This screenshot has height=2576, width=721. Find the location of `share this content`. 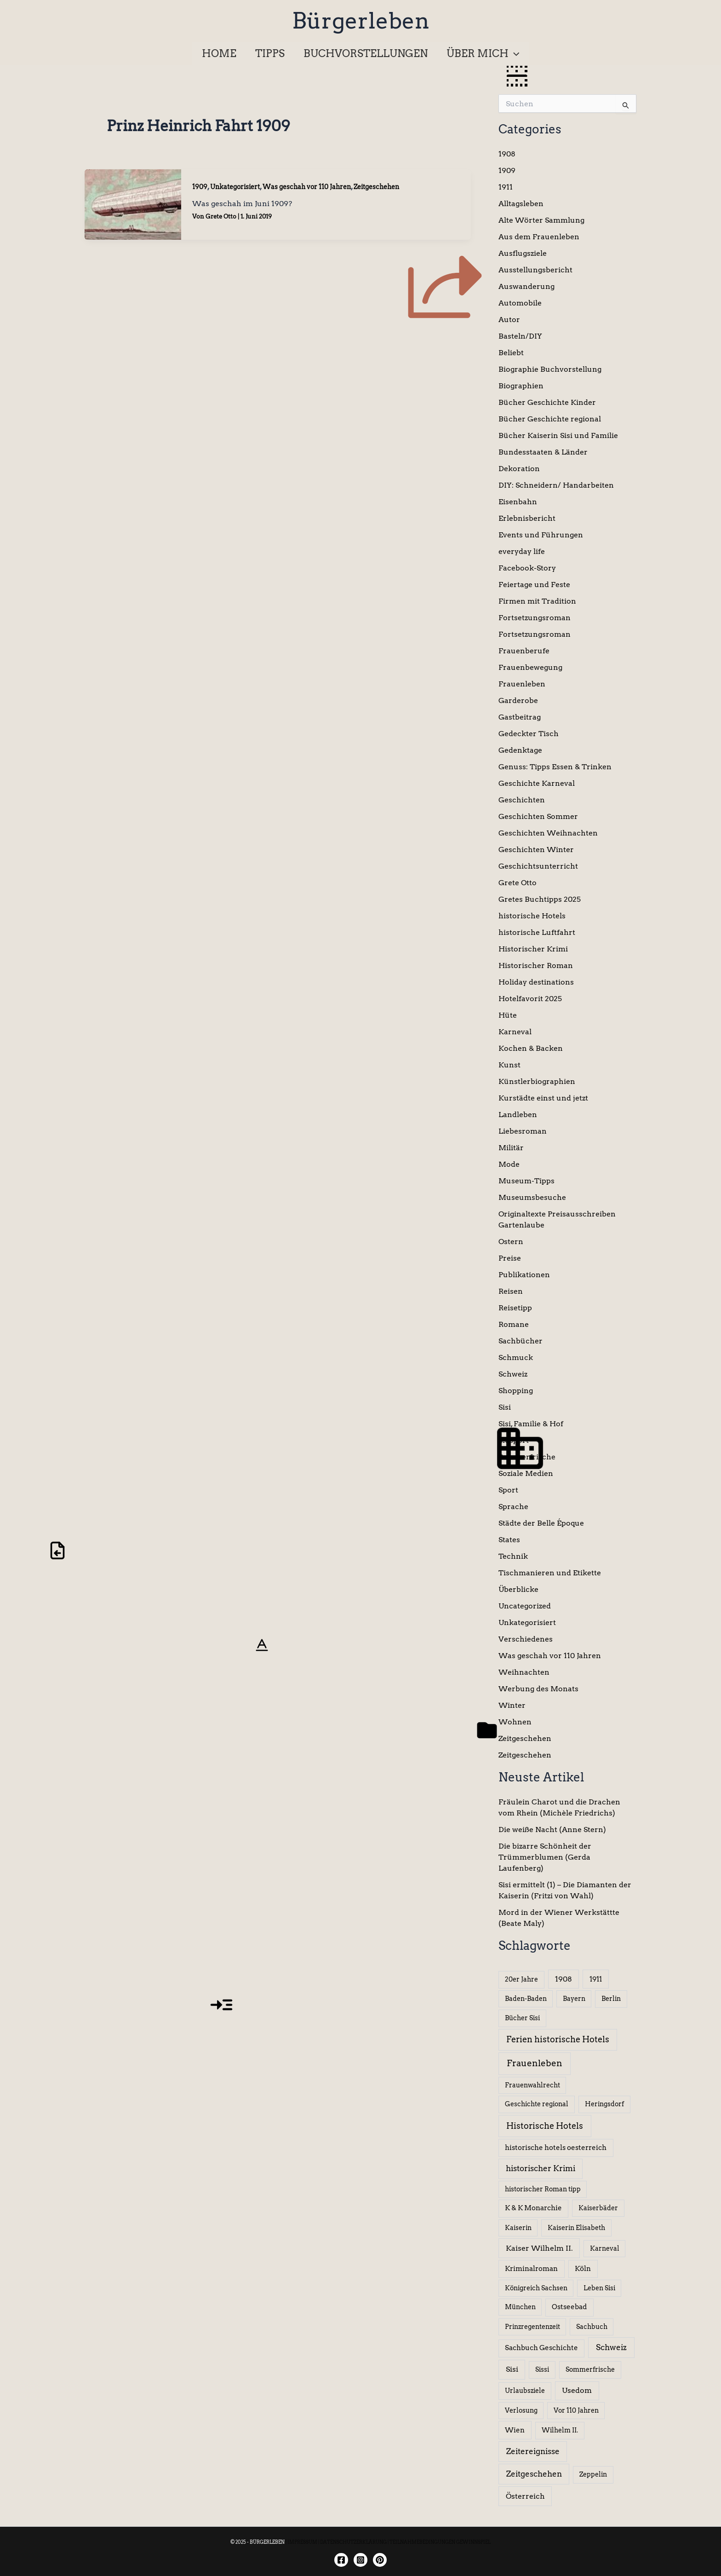

share this content is located at coordinates (445, 284).